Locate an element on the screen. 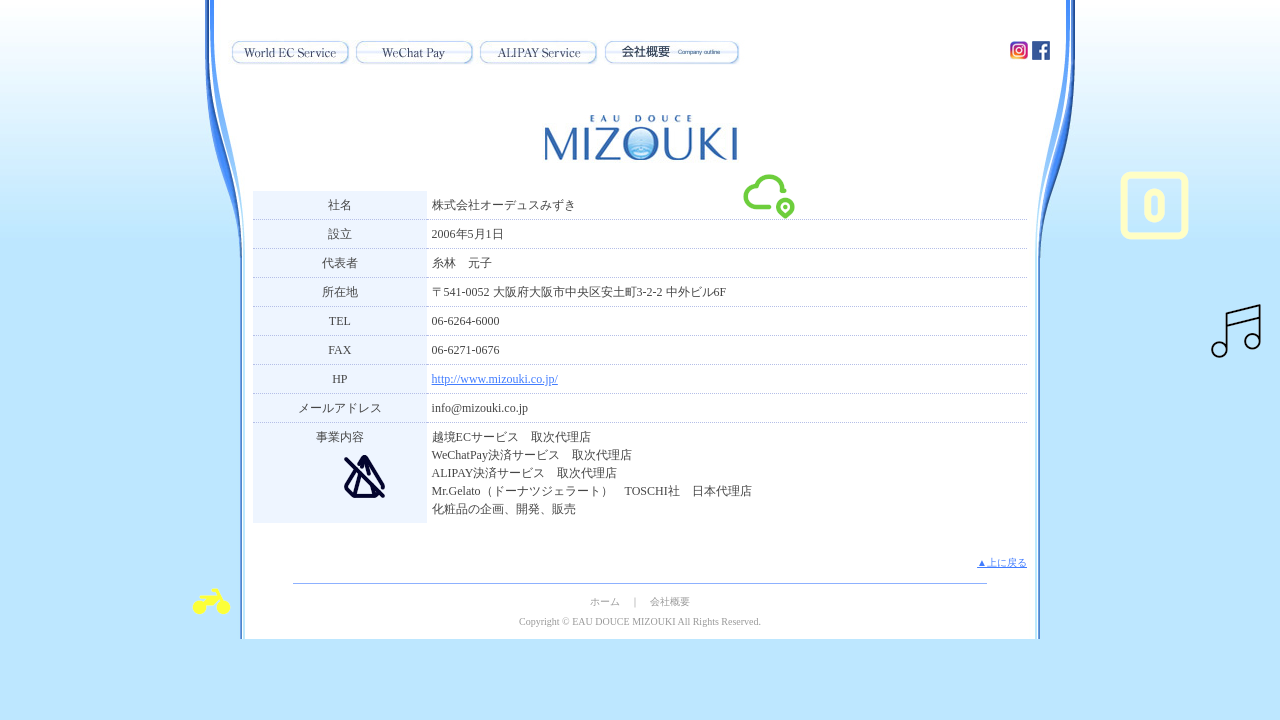 This screenshot has height=720, width=1280. disable 3D object rendering is located at coordinates (364, 477).